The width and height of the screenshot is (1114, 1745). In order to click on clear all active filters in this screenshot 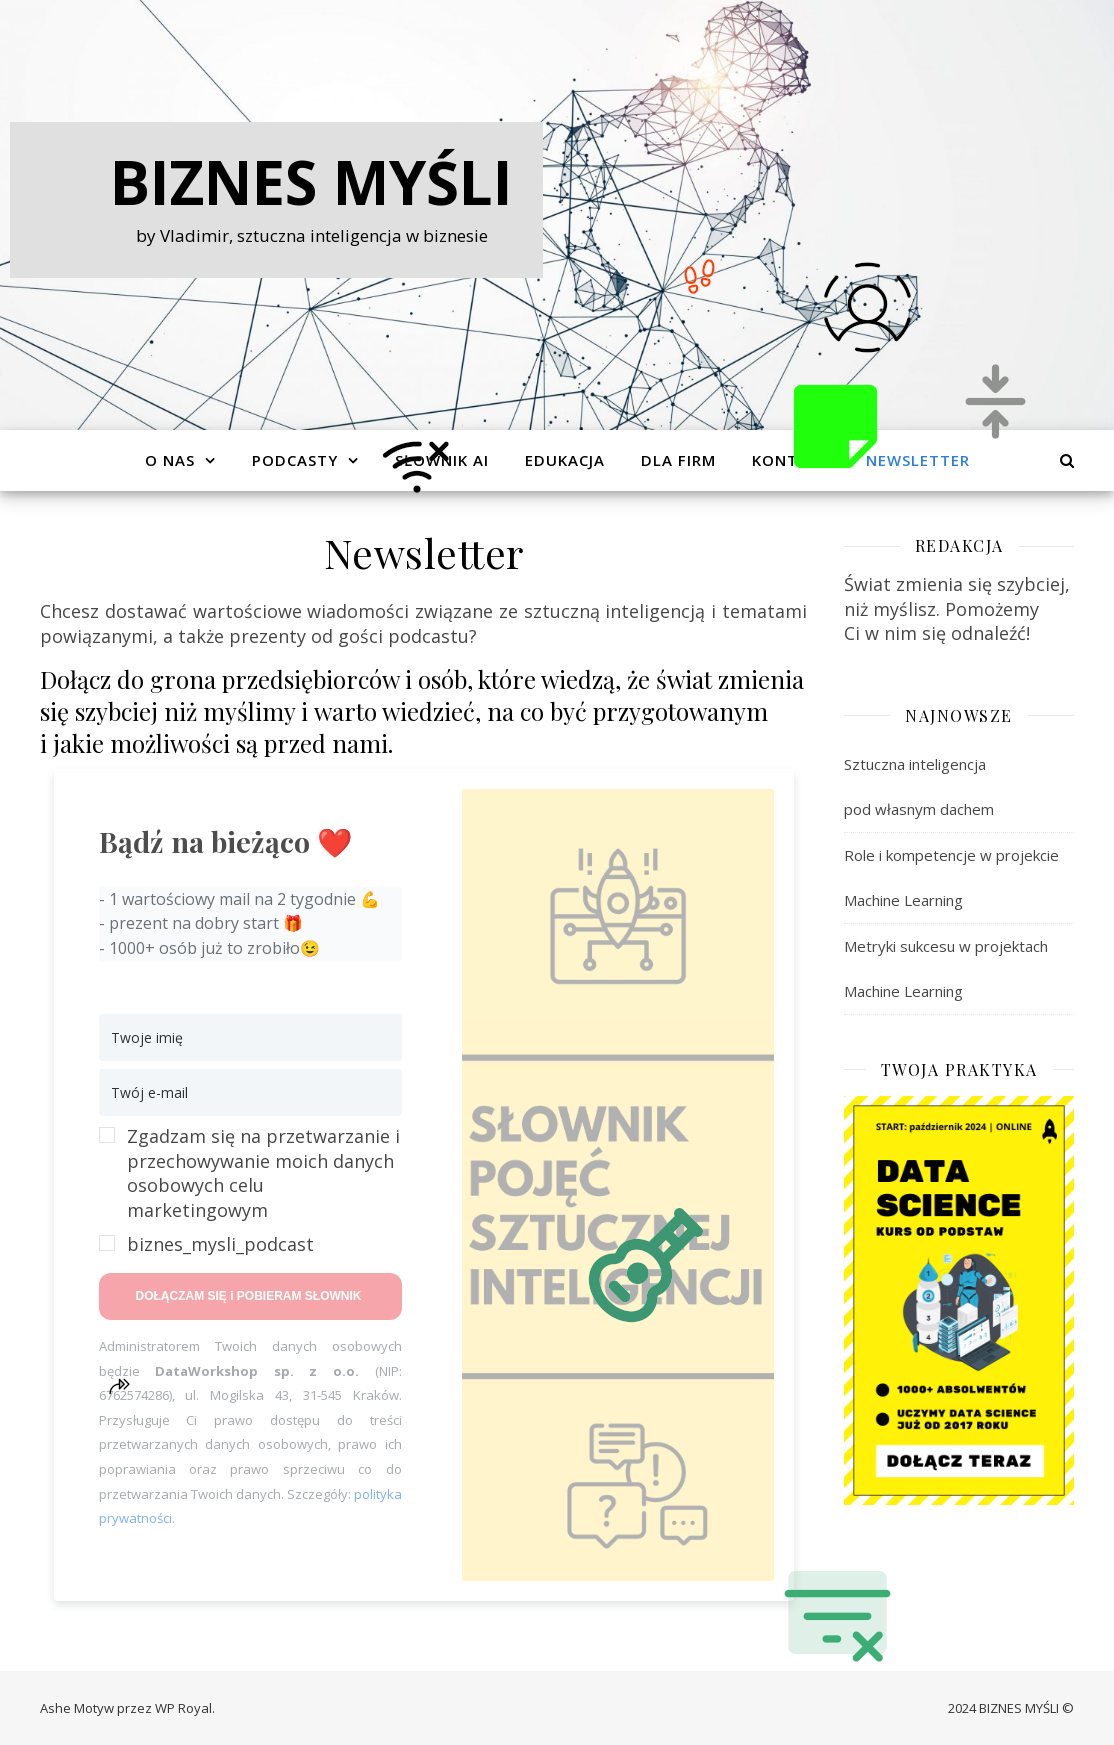, I will do `click(837, 1612)`.